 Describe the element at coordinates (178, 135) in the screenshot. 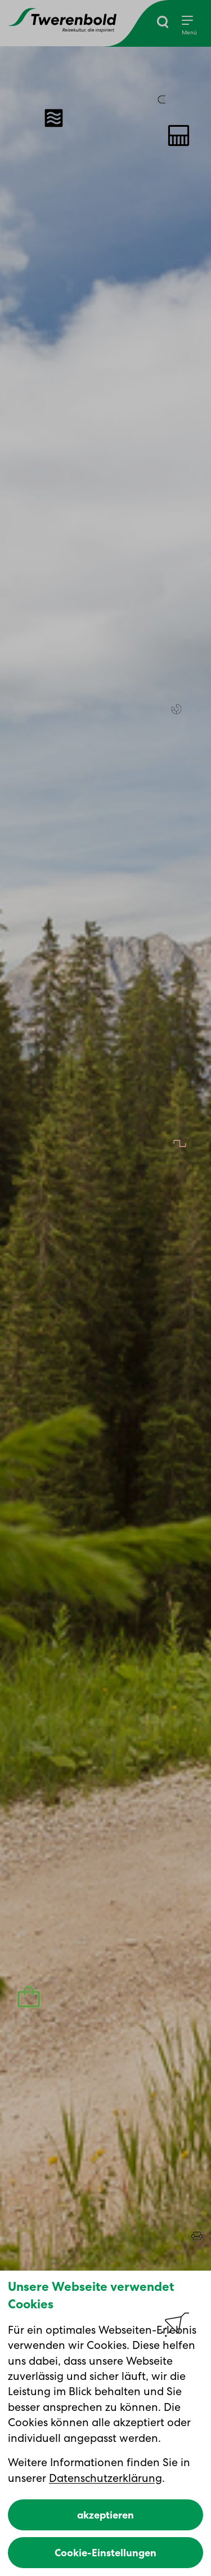

I see `toggle bottom panel visibility` at that location.